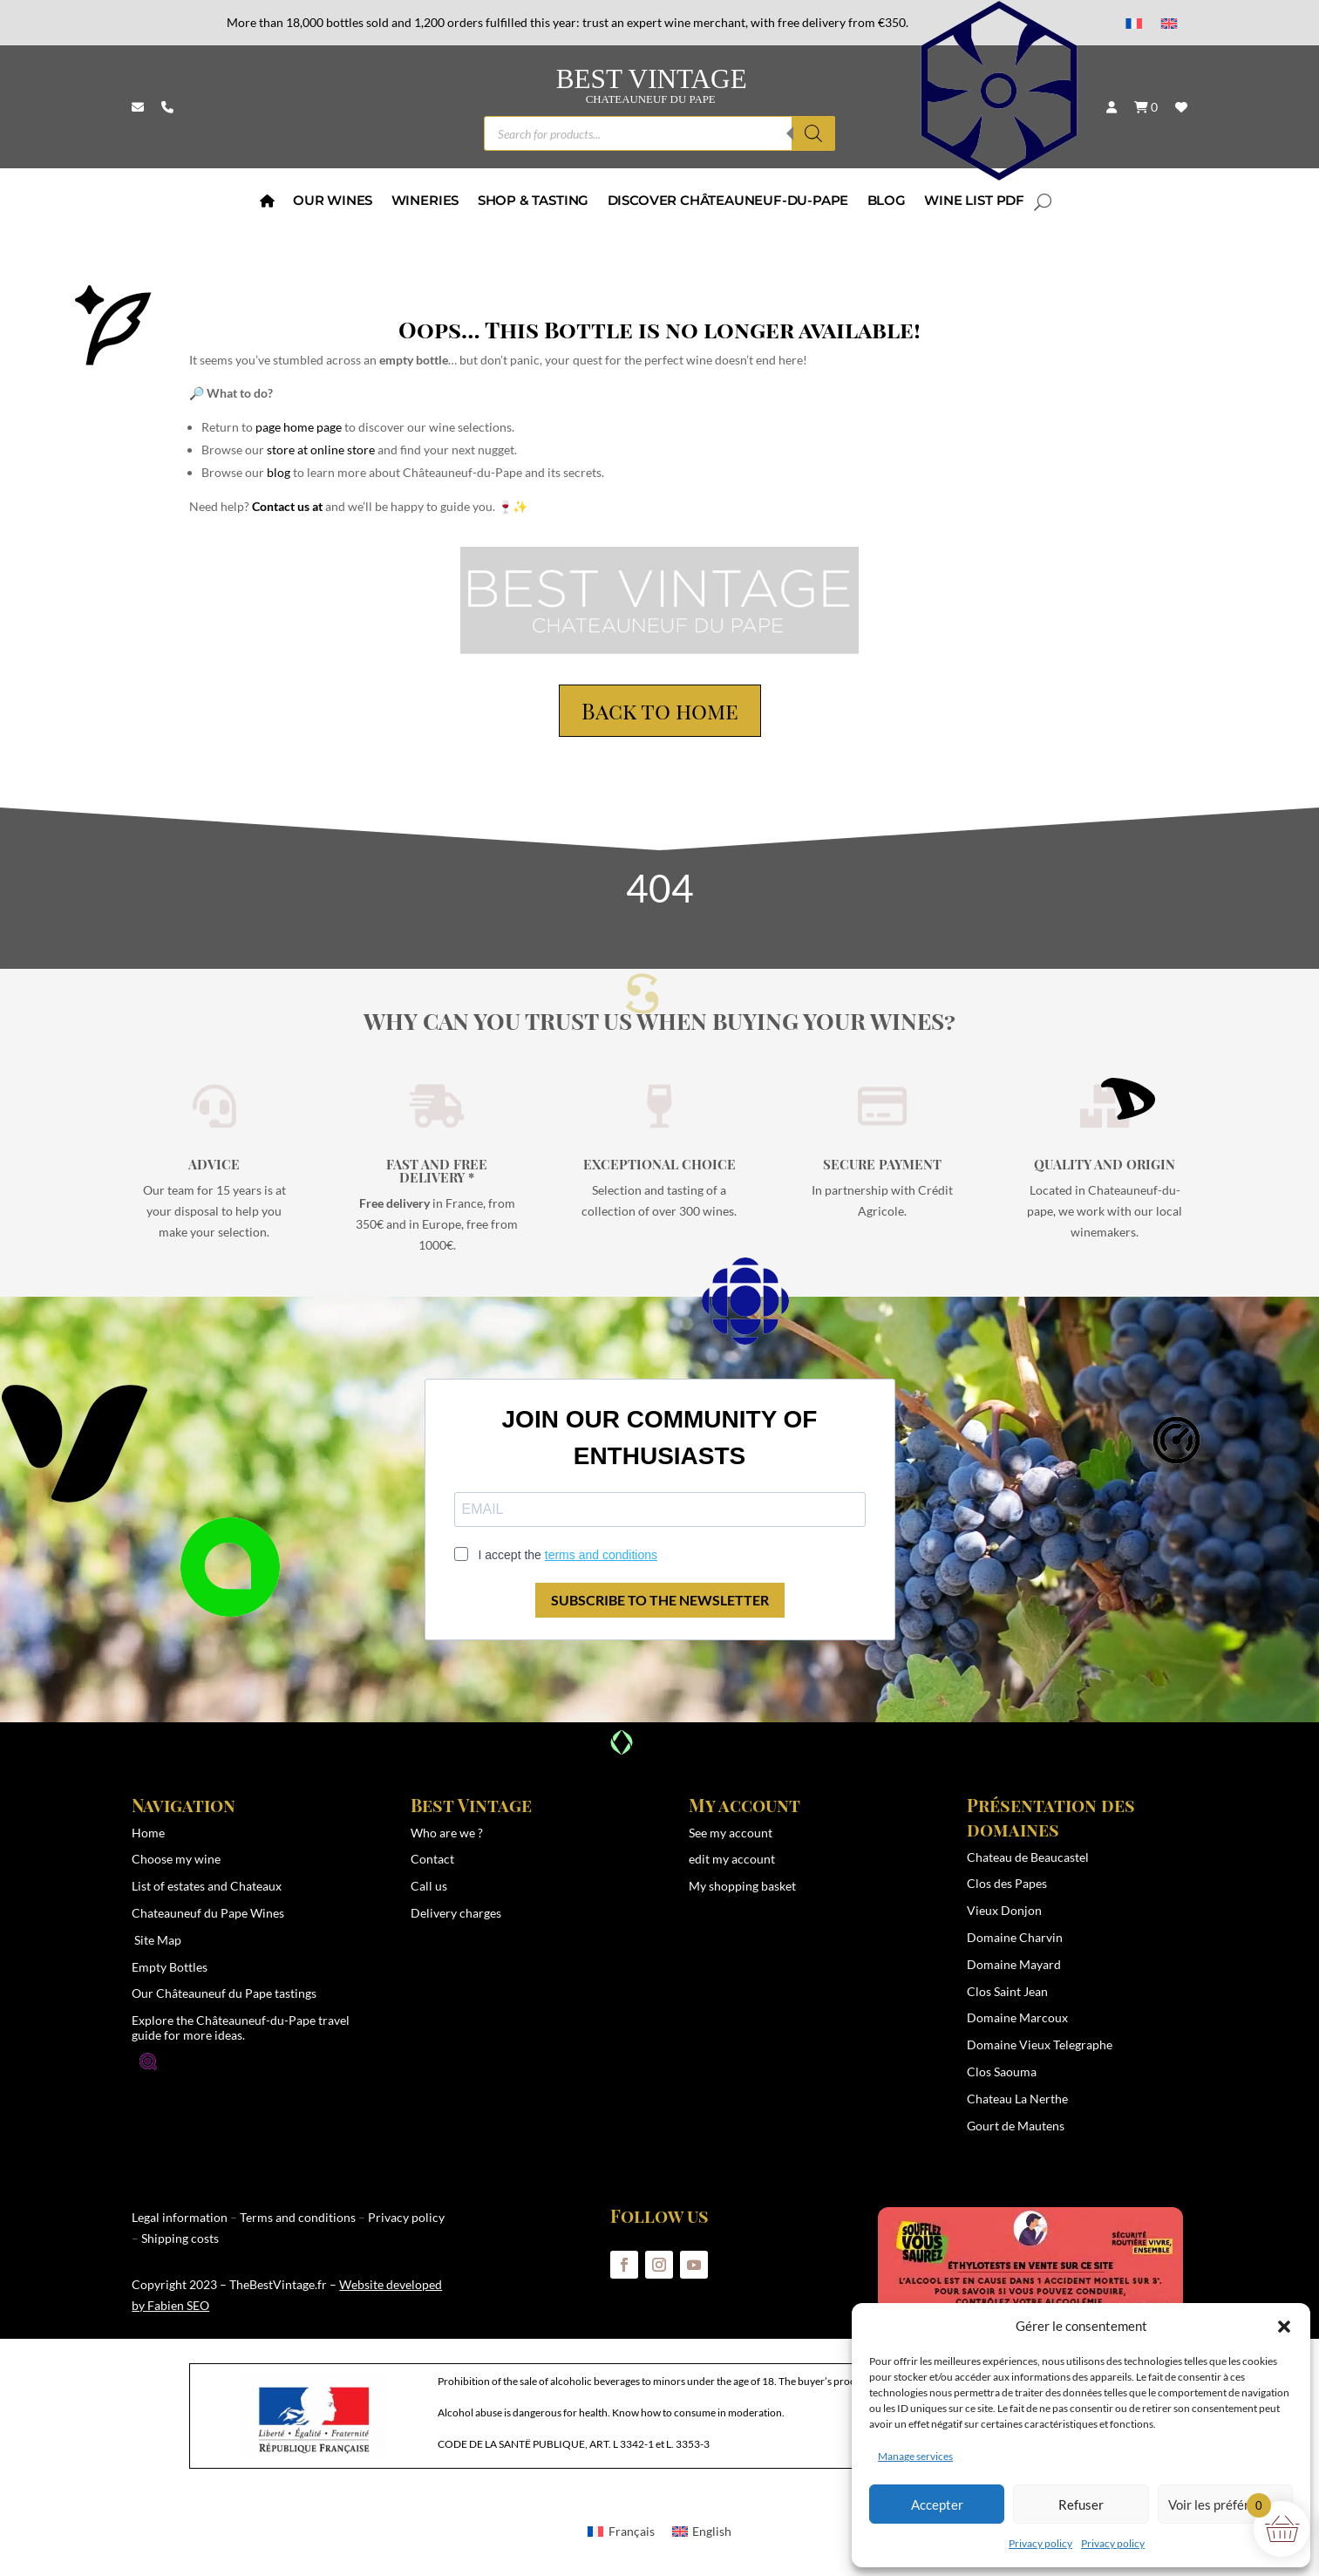 This screenshot has height=2576, width=1319. What do you see at coordinates (642, 993) in the screenshot?
I see `open Scribd app` at bounding box center [642, 993].